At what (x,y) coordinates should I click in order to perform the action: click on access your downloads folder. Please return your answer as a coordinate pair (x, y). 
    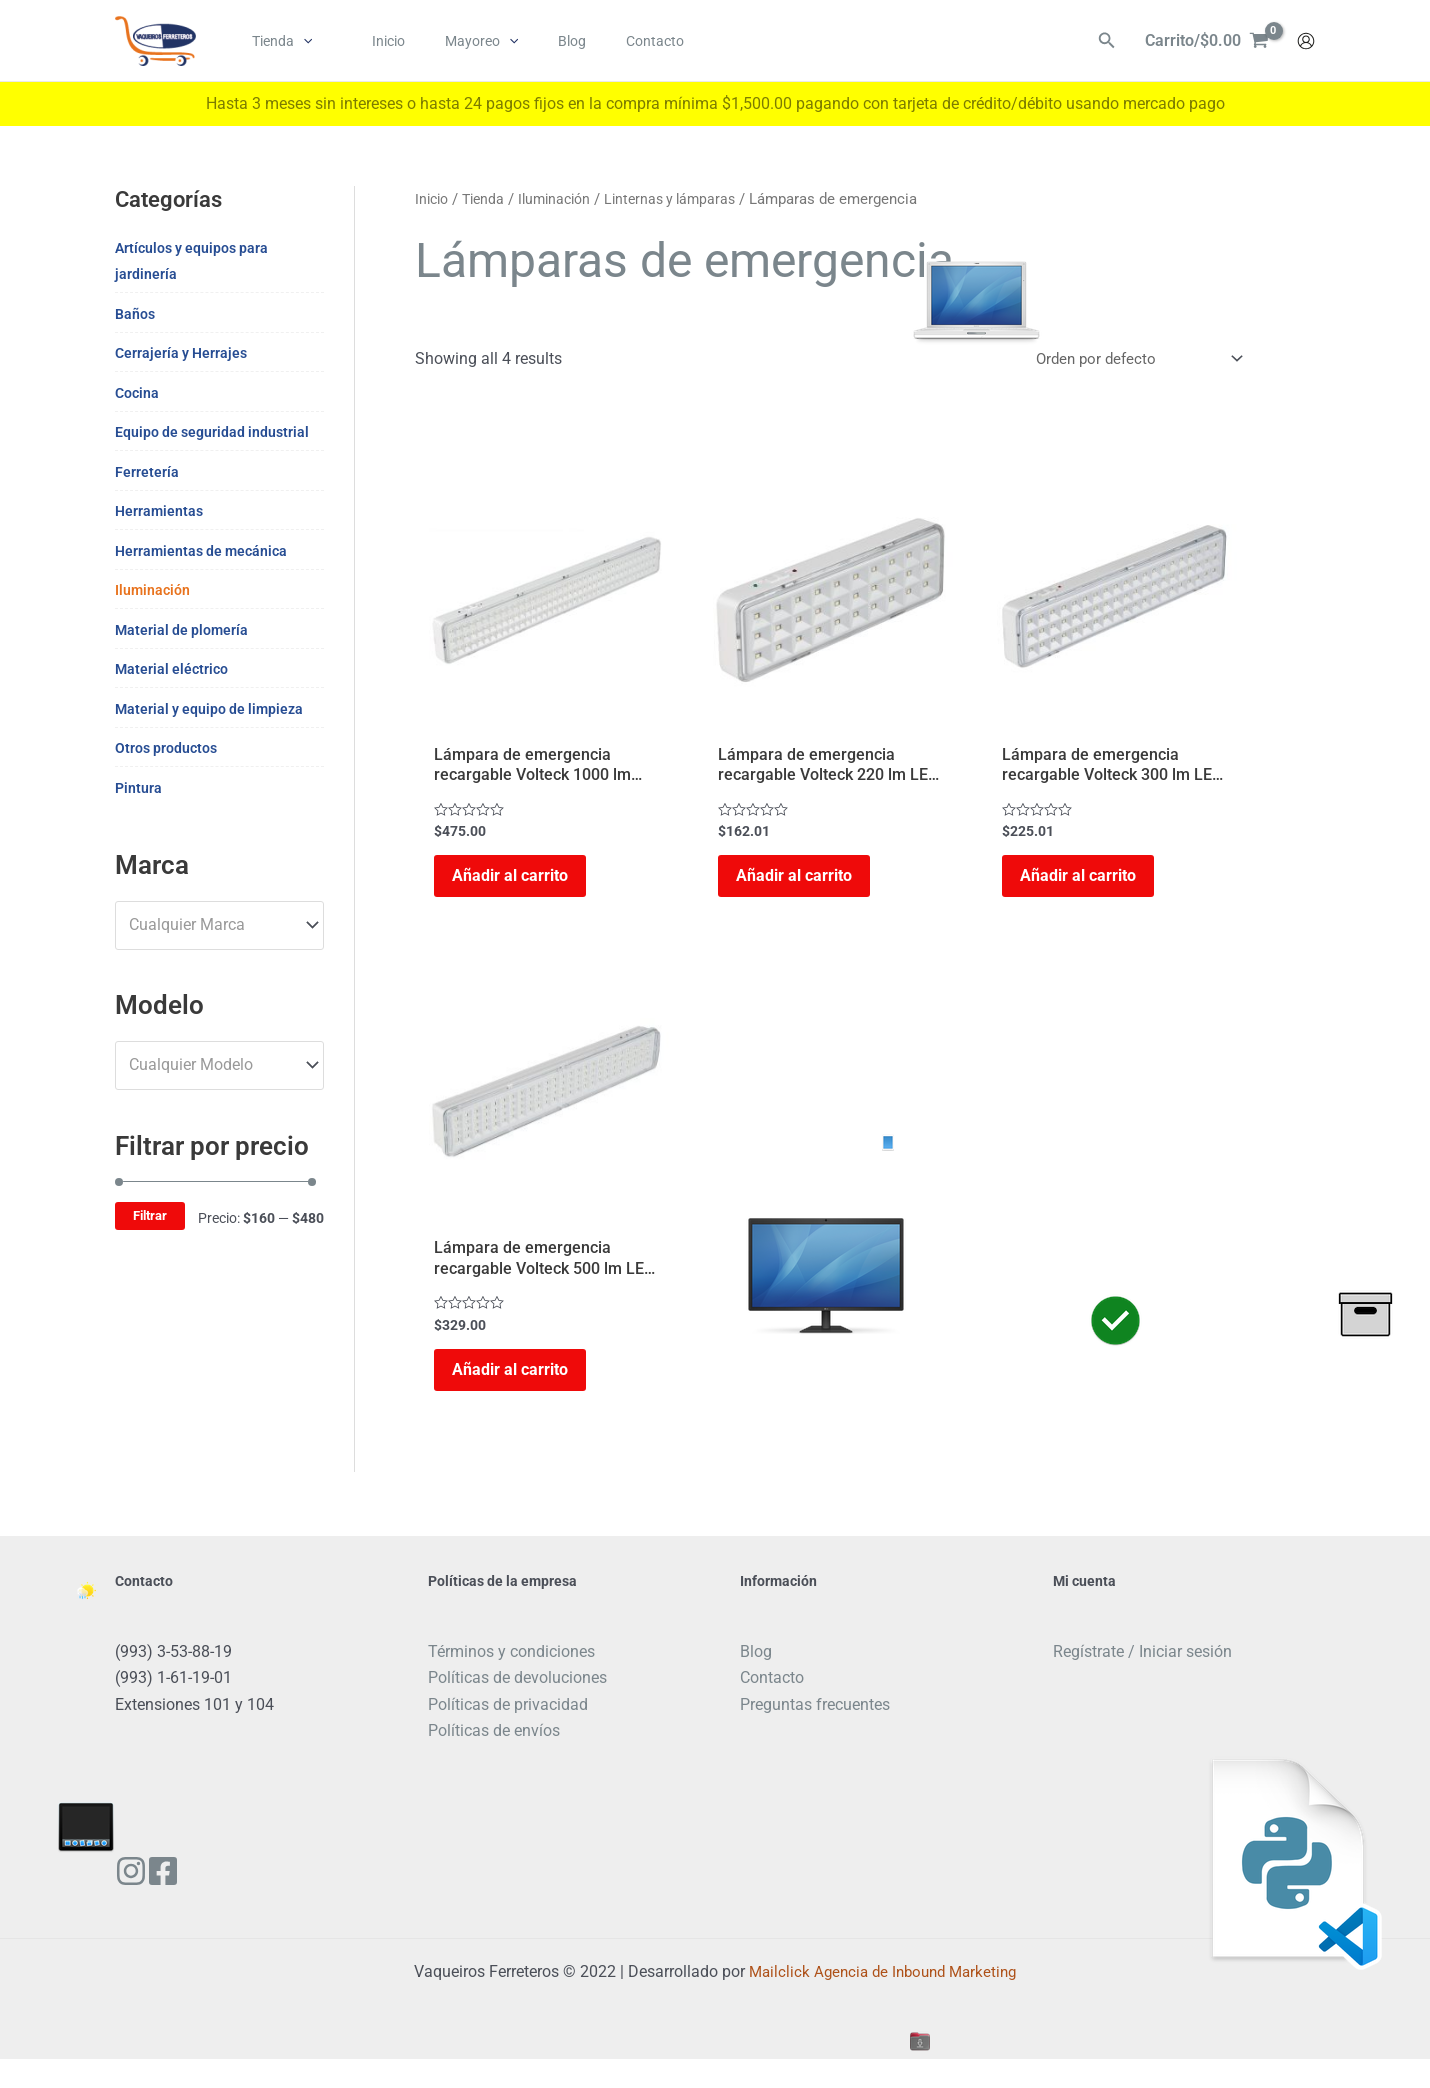
    Looking at the image, I should click on (920, 2041).